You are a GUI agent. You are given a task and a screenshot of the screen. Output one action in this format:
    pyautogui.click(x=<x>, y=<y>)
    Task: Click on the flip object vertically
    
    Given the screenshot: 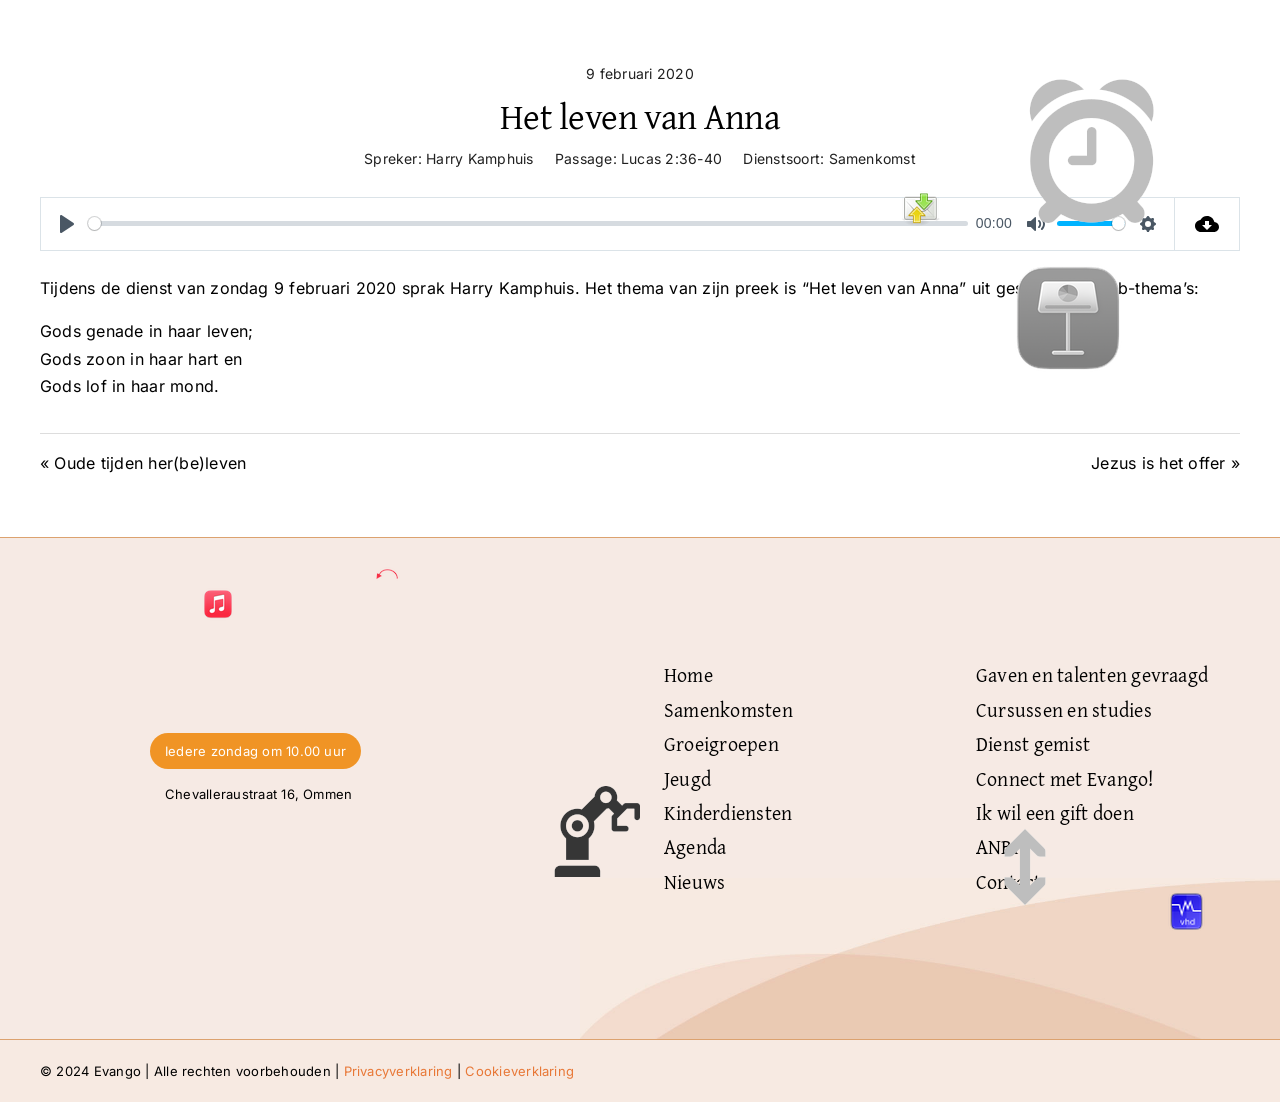 What is the action you would take?
    pyautogui.click(x=1025, y=867)
    